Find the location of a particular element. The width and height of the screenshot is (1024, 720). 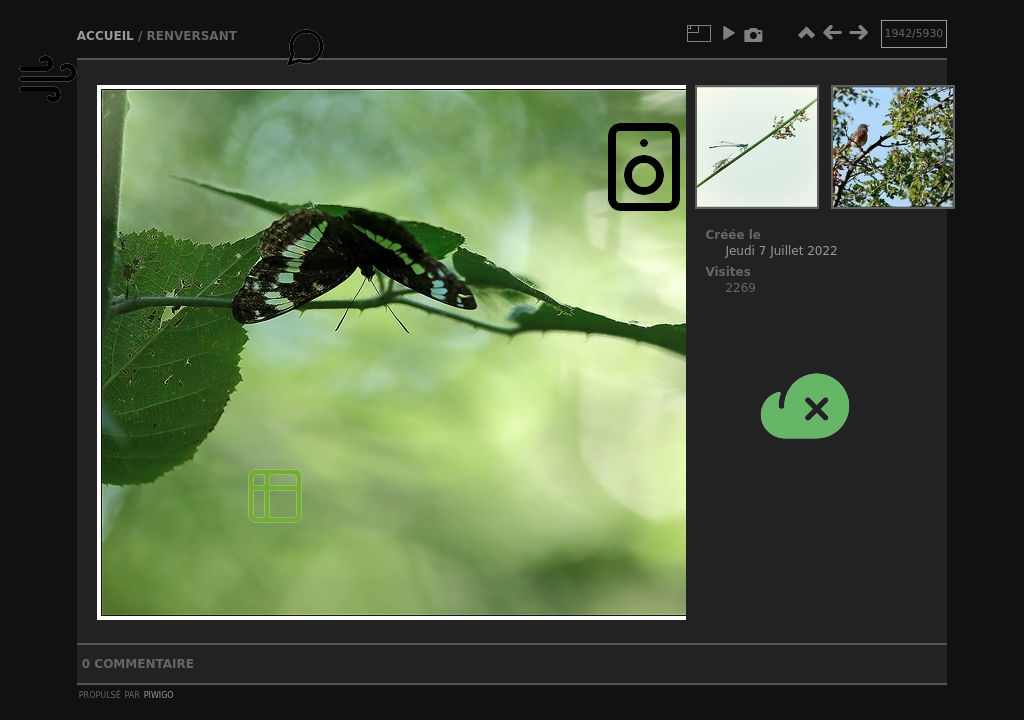

view data in table format is located at coordinates (275, 496).